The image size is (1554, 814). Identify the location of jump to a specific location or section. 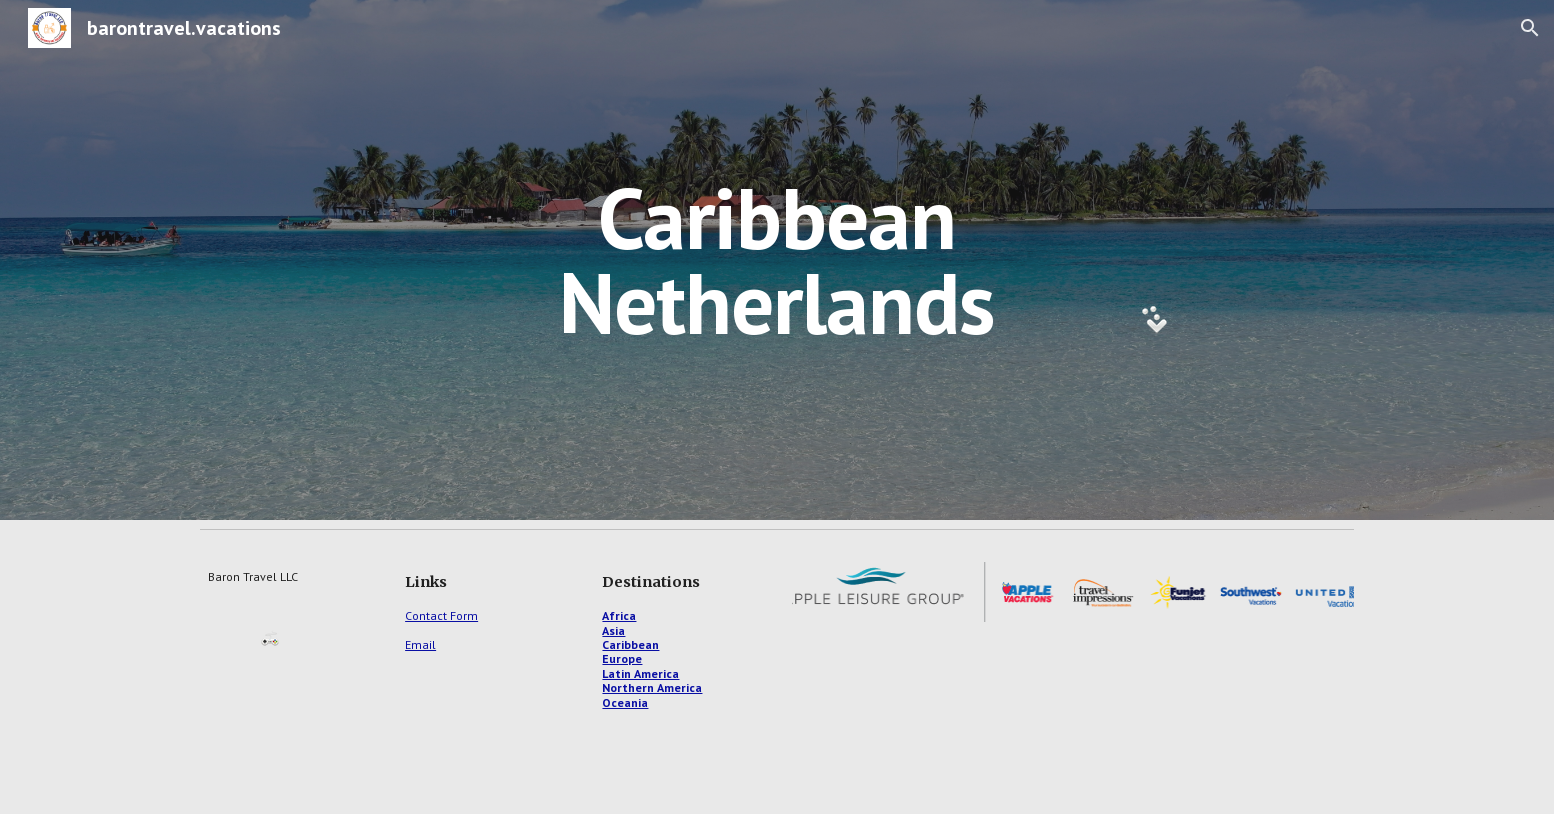
(1154, 319).